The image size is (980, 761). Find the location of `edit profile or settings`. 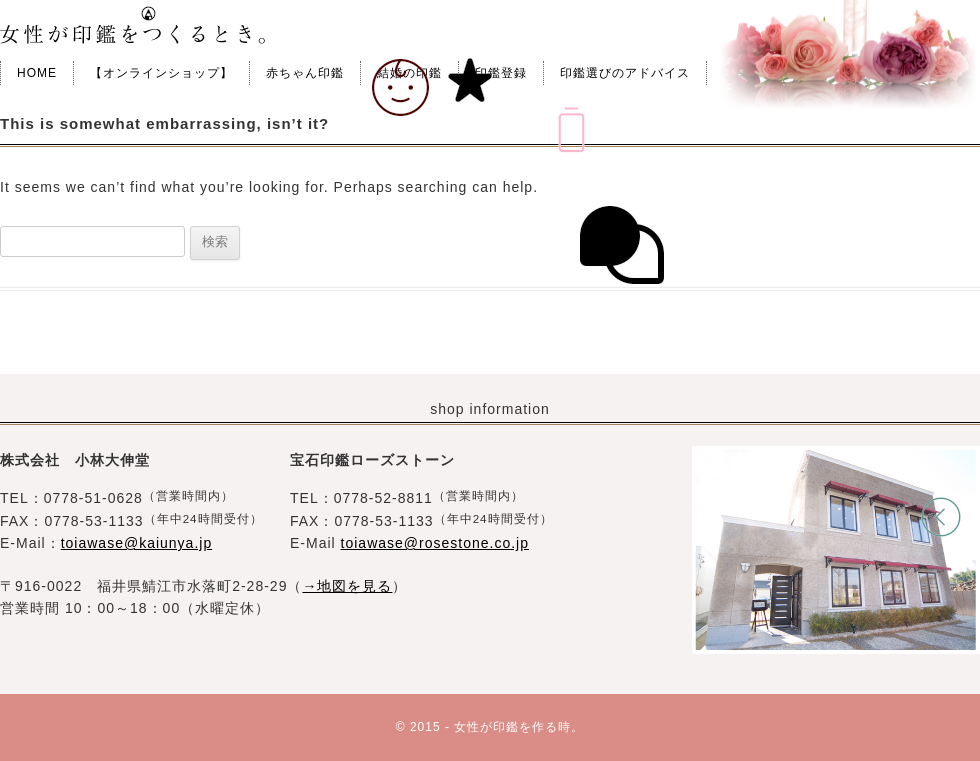

edit profile or settings is located at coordinates (148, 13).